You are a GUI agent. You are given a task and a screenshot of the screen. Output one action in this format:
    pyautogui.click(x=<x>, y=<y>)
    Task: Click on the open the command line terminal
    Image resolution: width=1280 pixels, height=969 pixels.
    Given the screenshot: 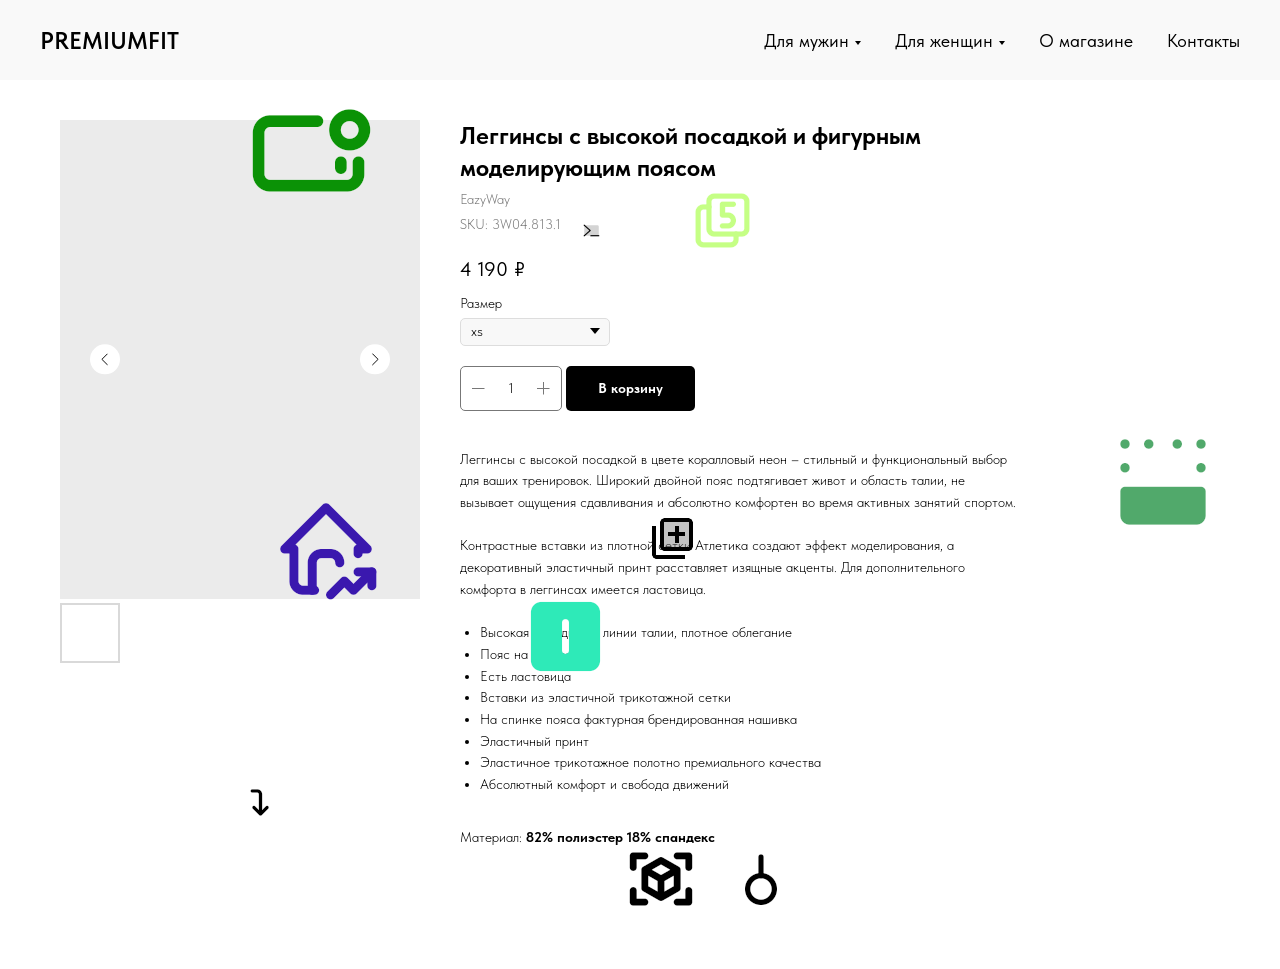 What is the action you would take?
    pyautogui.click(x=591, y=230)
    